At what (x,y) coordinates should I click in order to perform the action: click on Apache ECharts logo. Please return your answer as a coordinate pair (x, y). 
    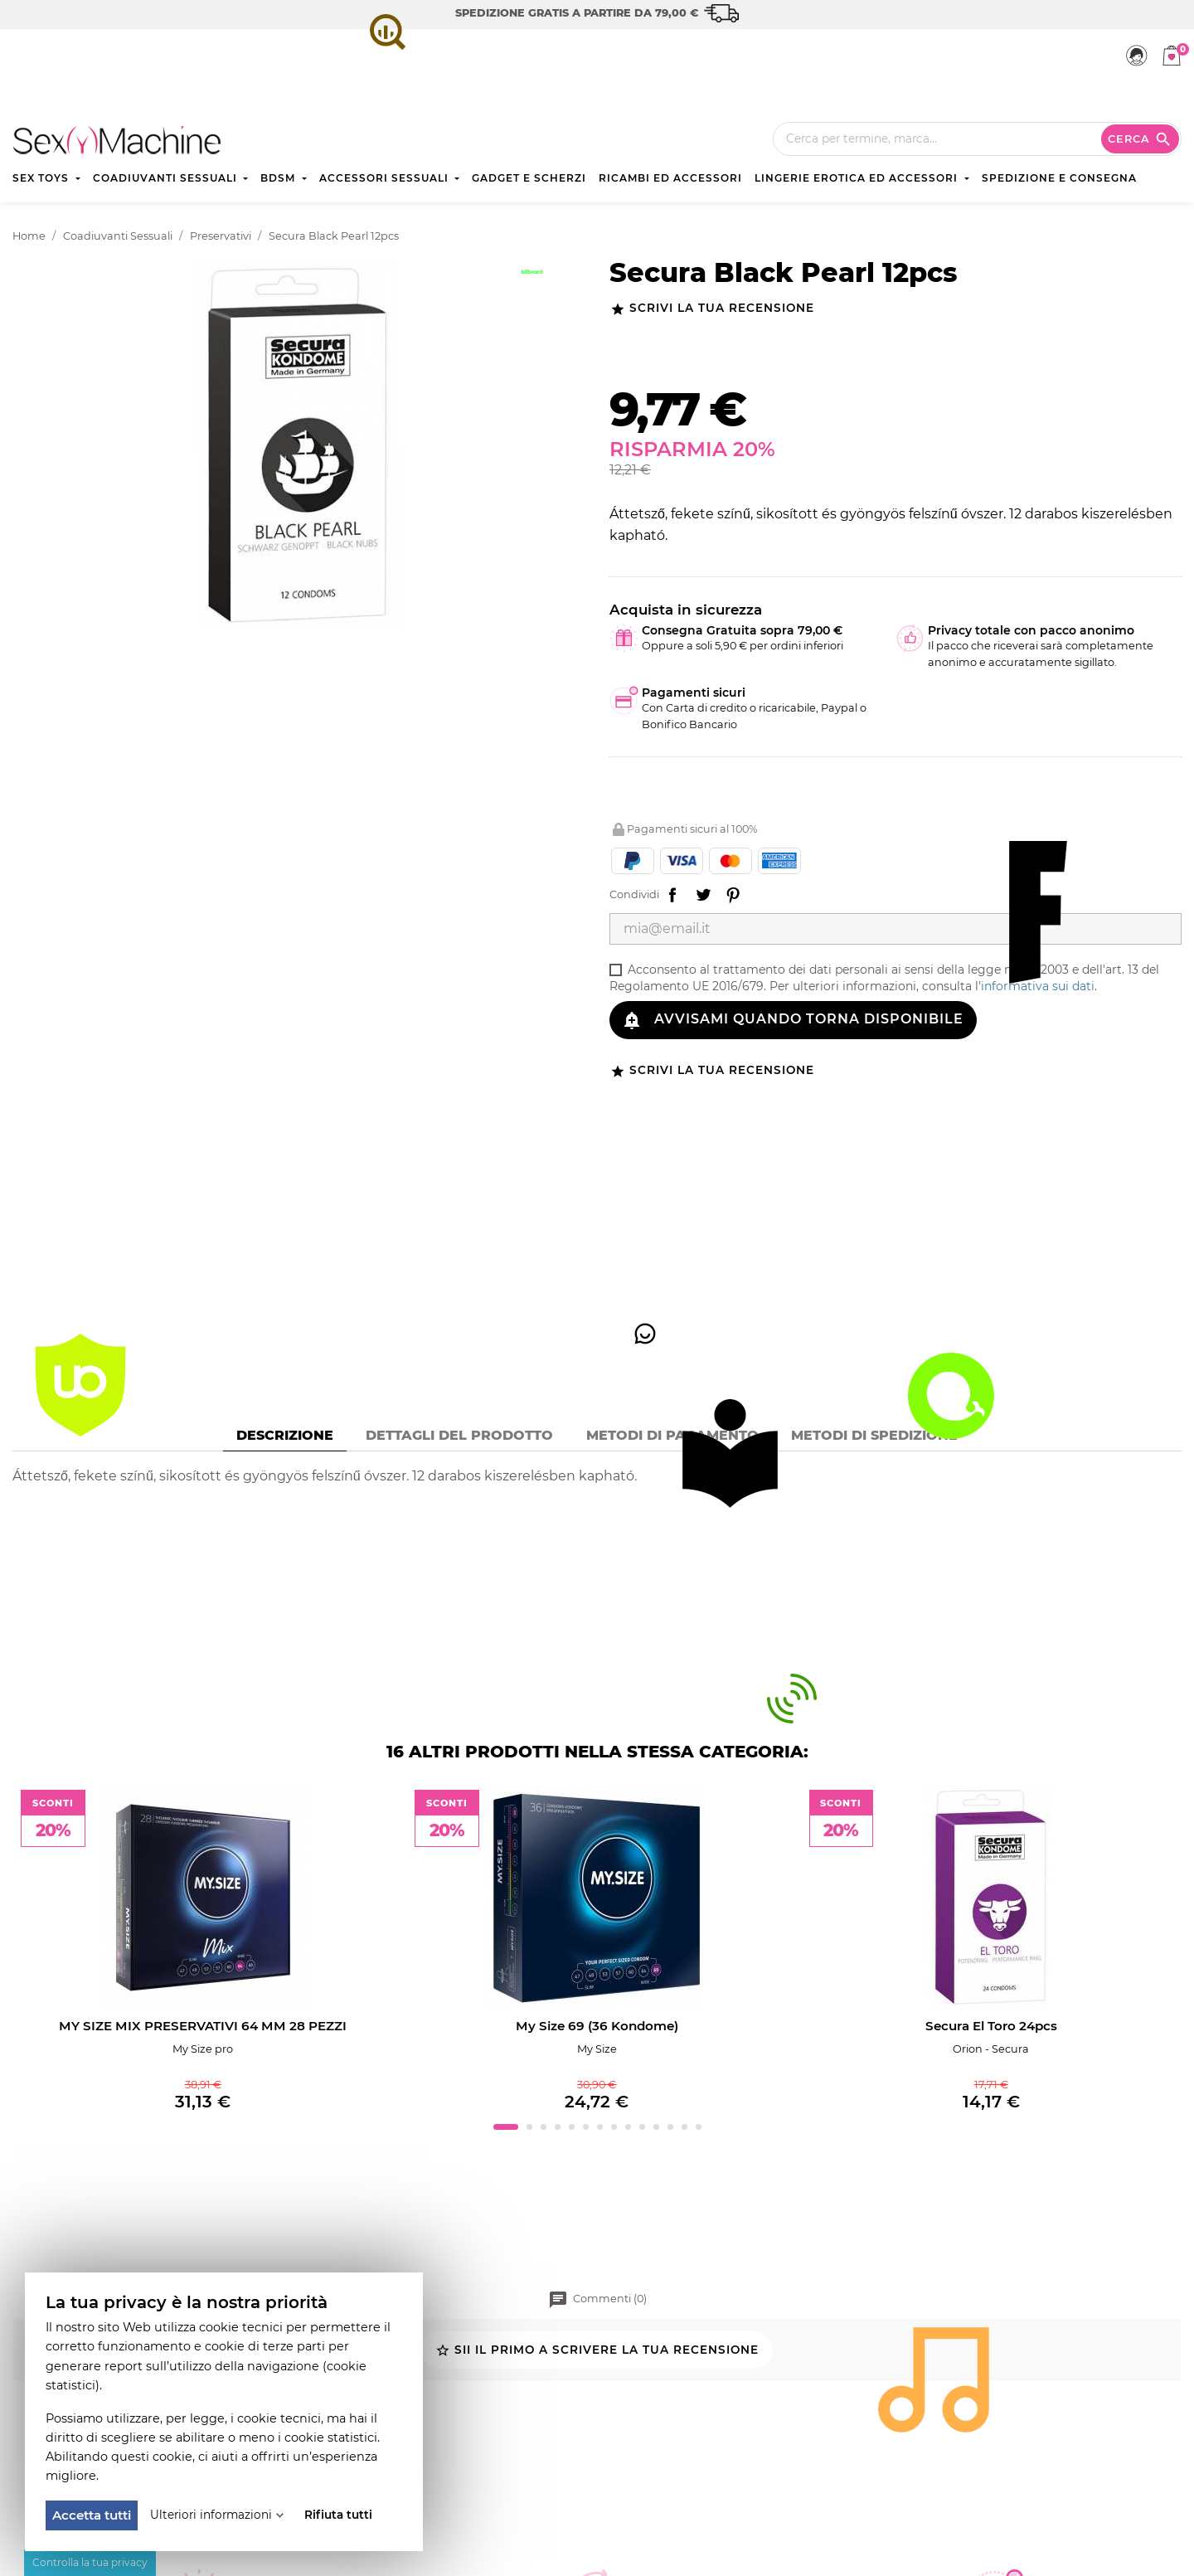
    Looking at the image, I should click on (951, 1396).